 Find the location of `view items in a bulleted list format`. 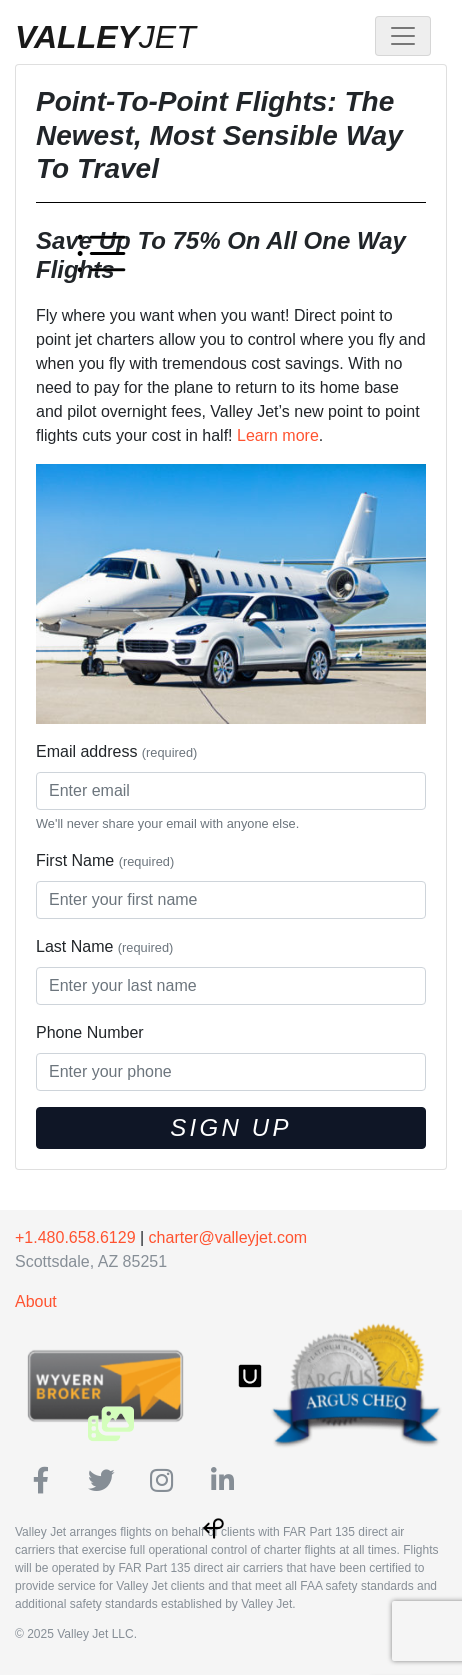

view items in a bulleted list format is located at coordinates (101, 253).